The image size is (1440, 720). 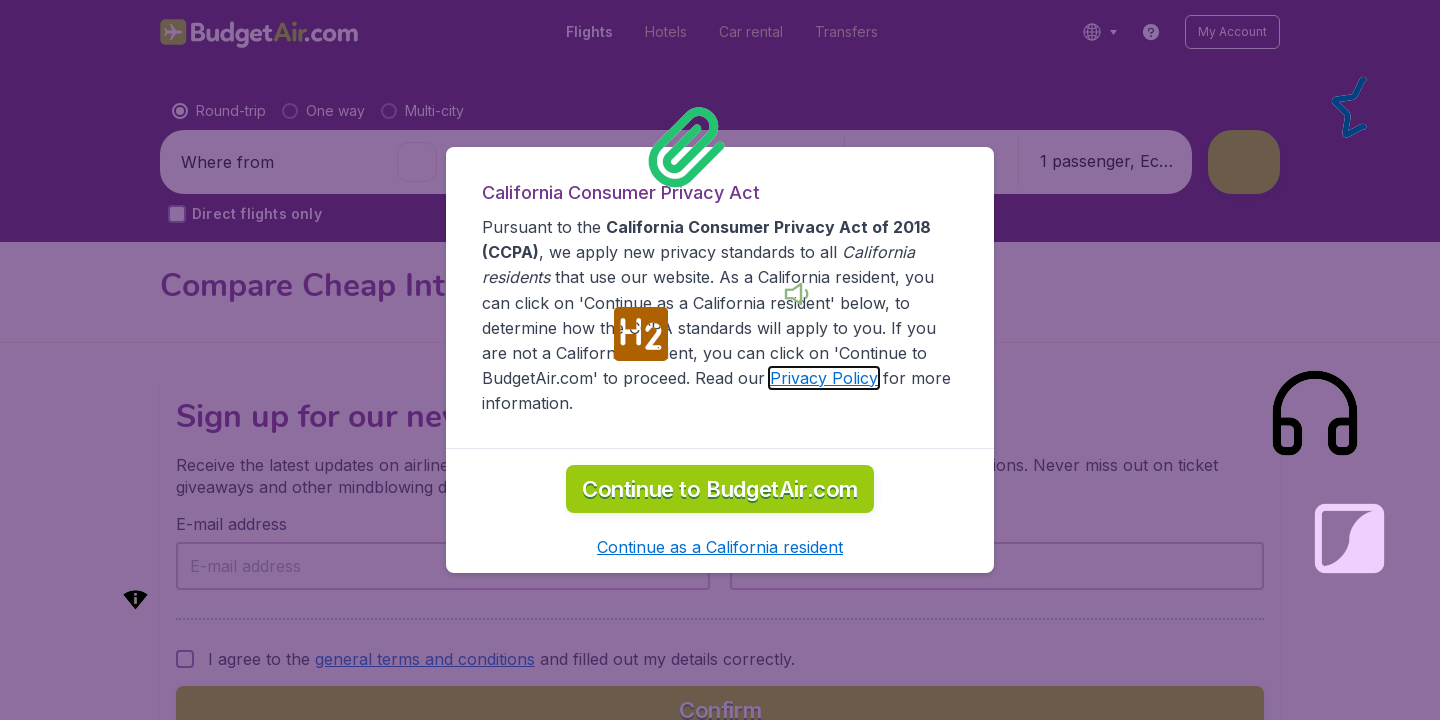 What do you see at coordinates (1315, 413) in the screenshot?
I see `listen to audio or music` at bounding box center [1315, 413].